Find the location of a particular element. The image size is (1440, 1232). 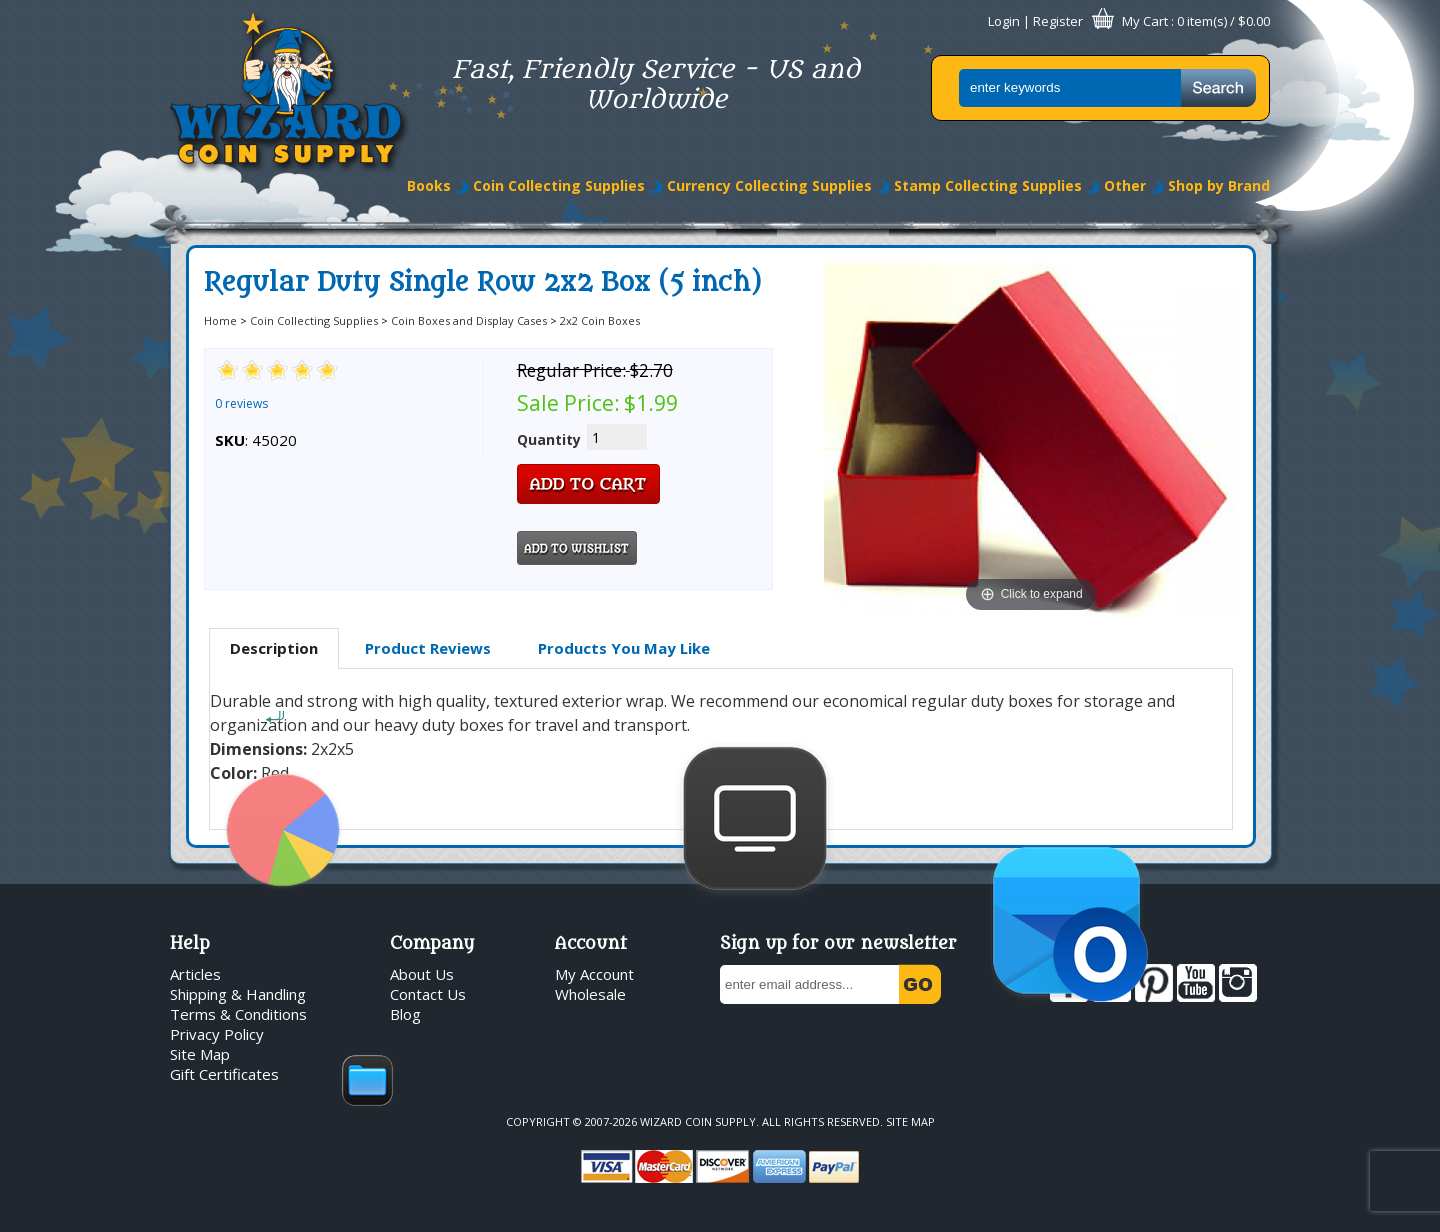

reply to all recipients of an email is located at coordinates (274, 715).